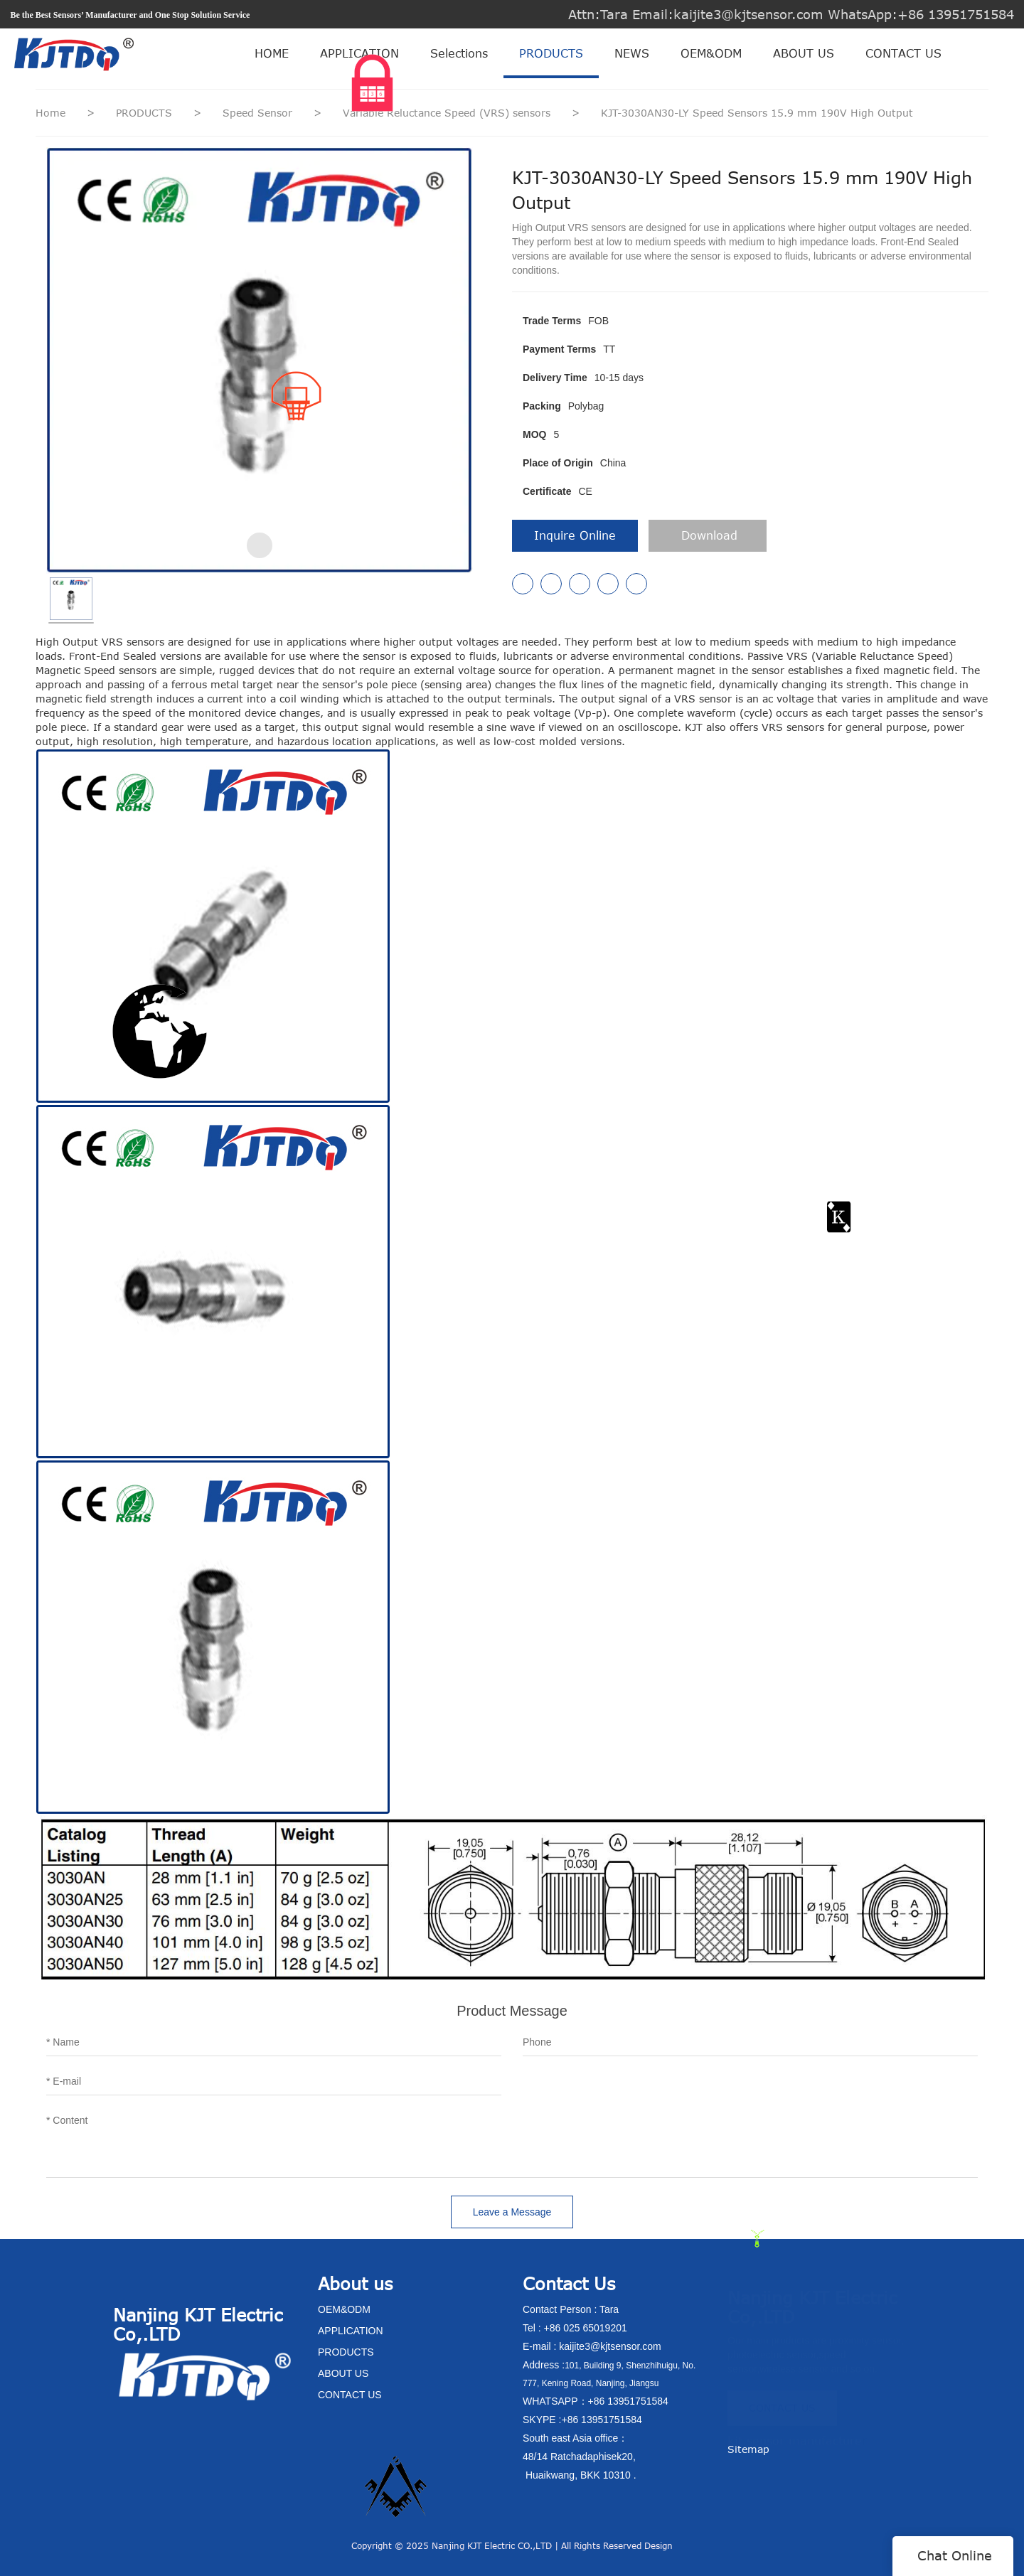 Image resolution: width=1024 pixels, height=2576 pixels. Describe the element at coordinates (372, 82) in the screenshot. I see `set or manage a security passcode` at that location.